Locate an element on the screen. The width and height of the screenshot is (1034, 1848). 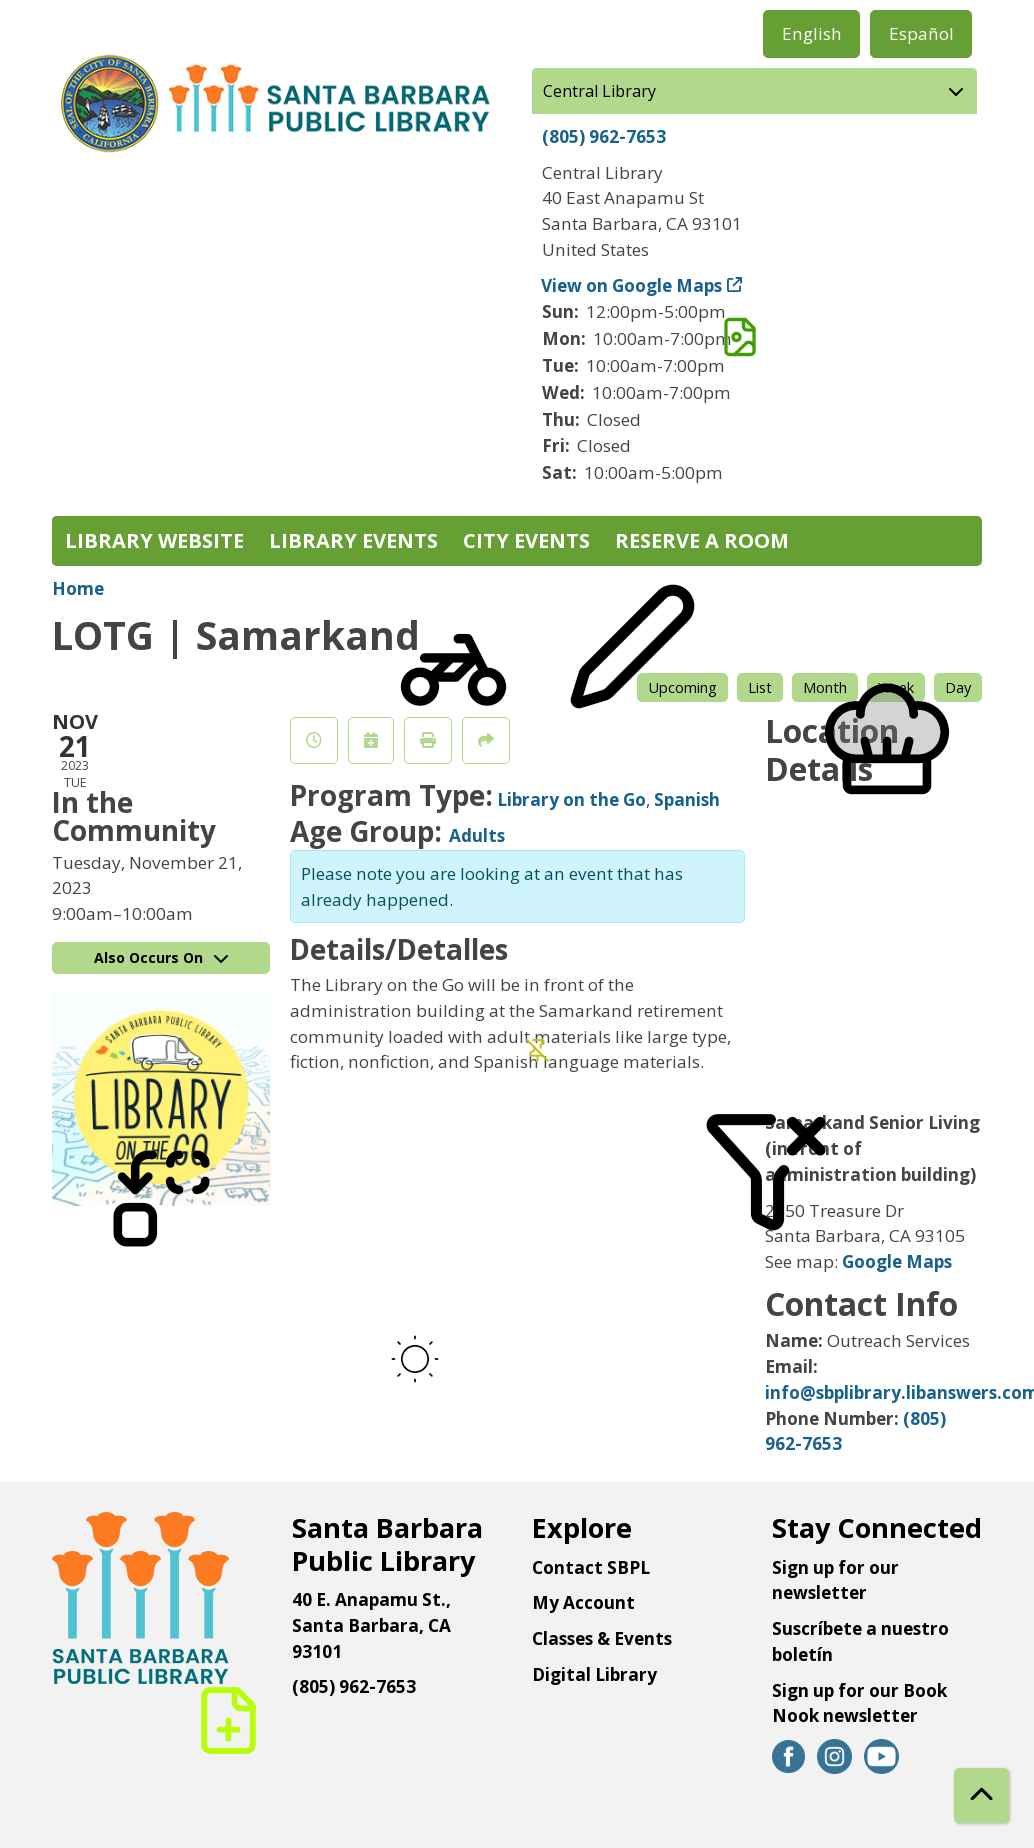
create a new file is located at coordinates (228, 1720).